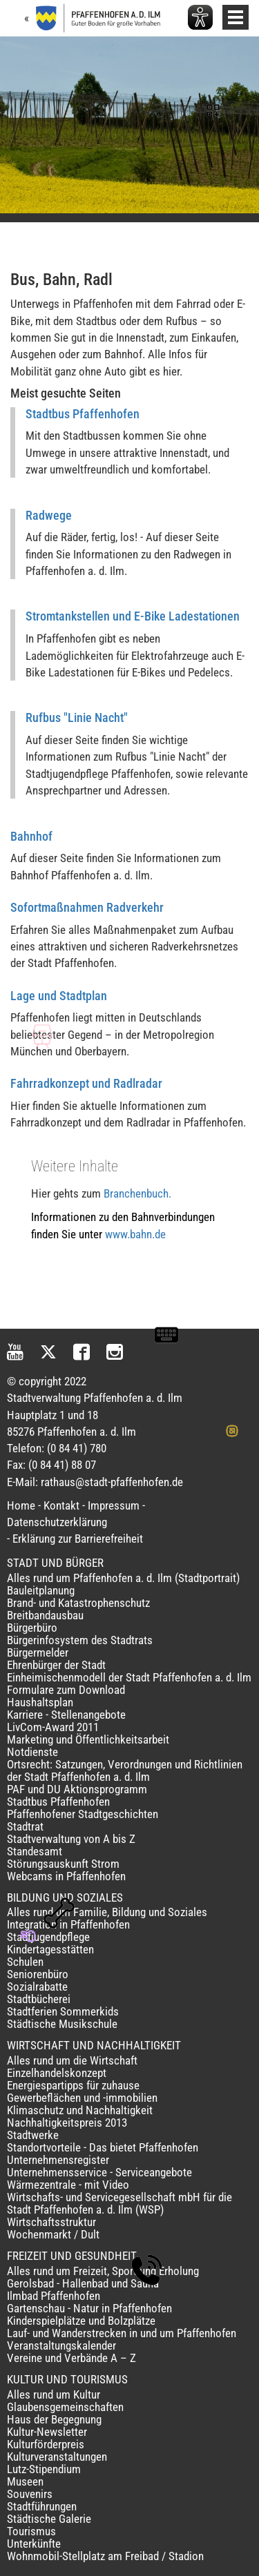 The image size is (259, 2576). What do you see at coordinates (232, 1431) in the screenshot?
I see `abstract design platform logo` at bounding box center [232, 1431].